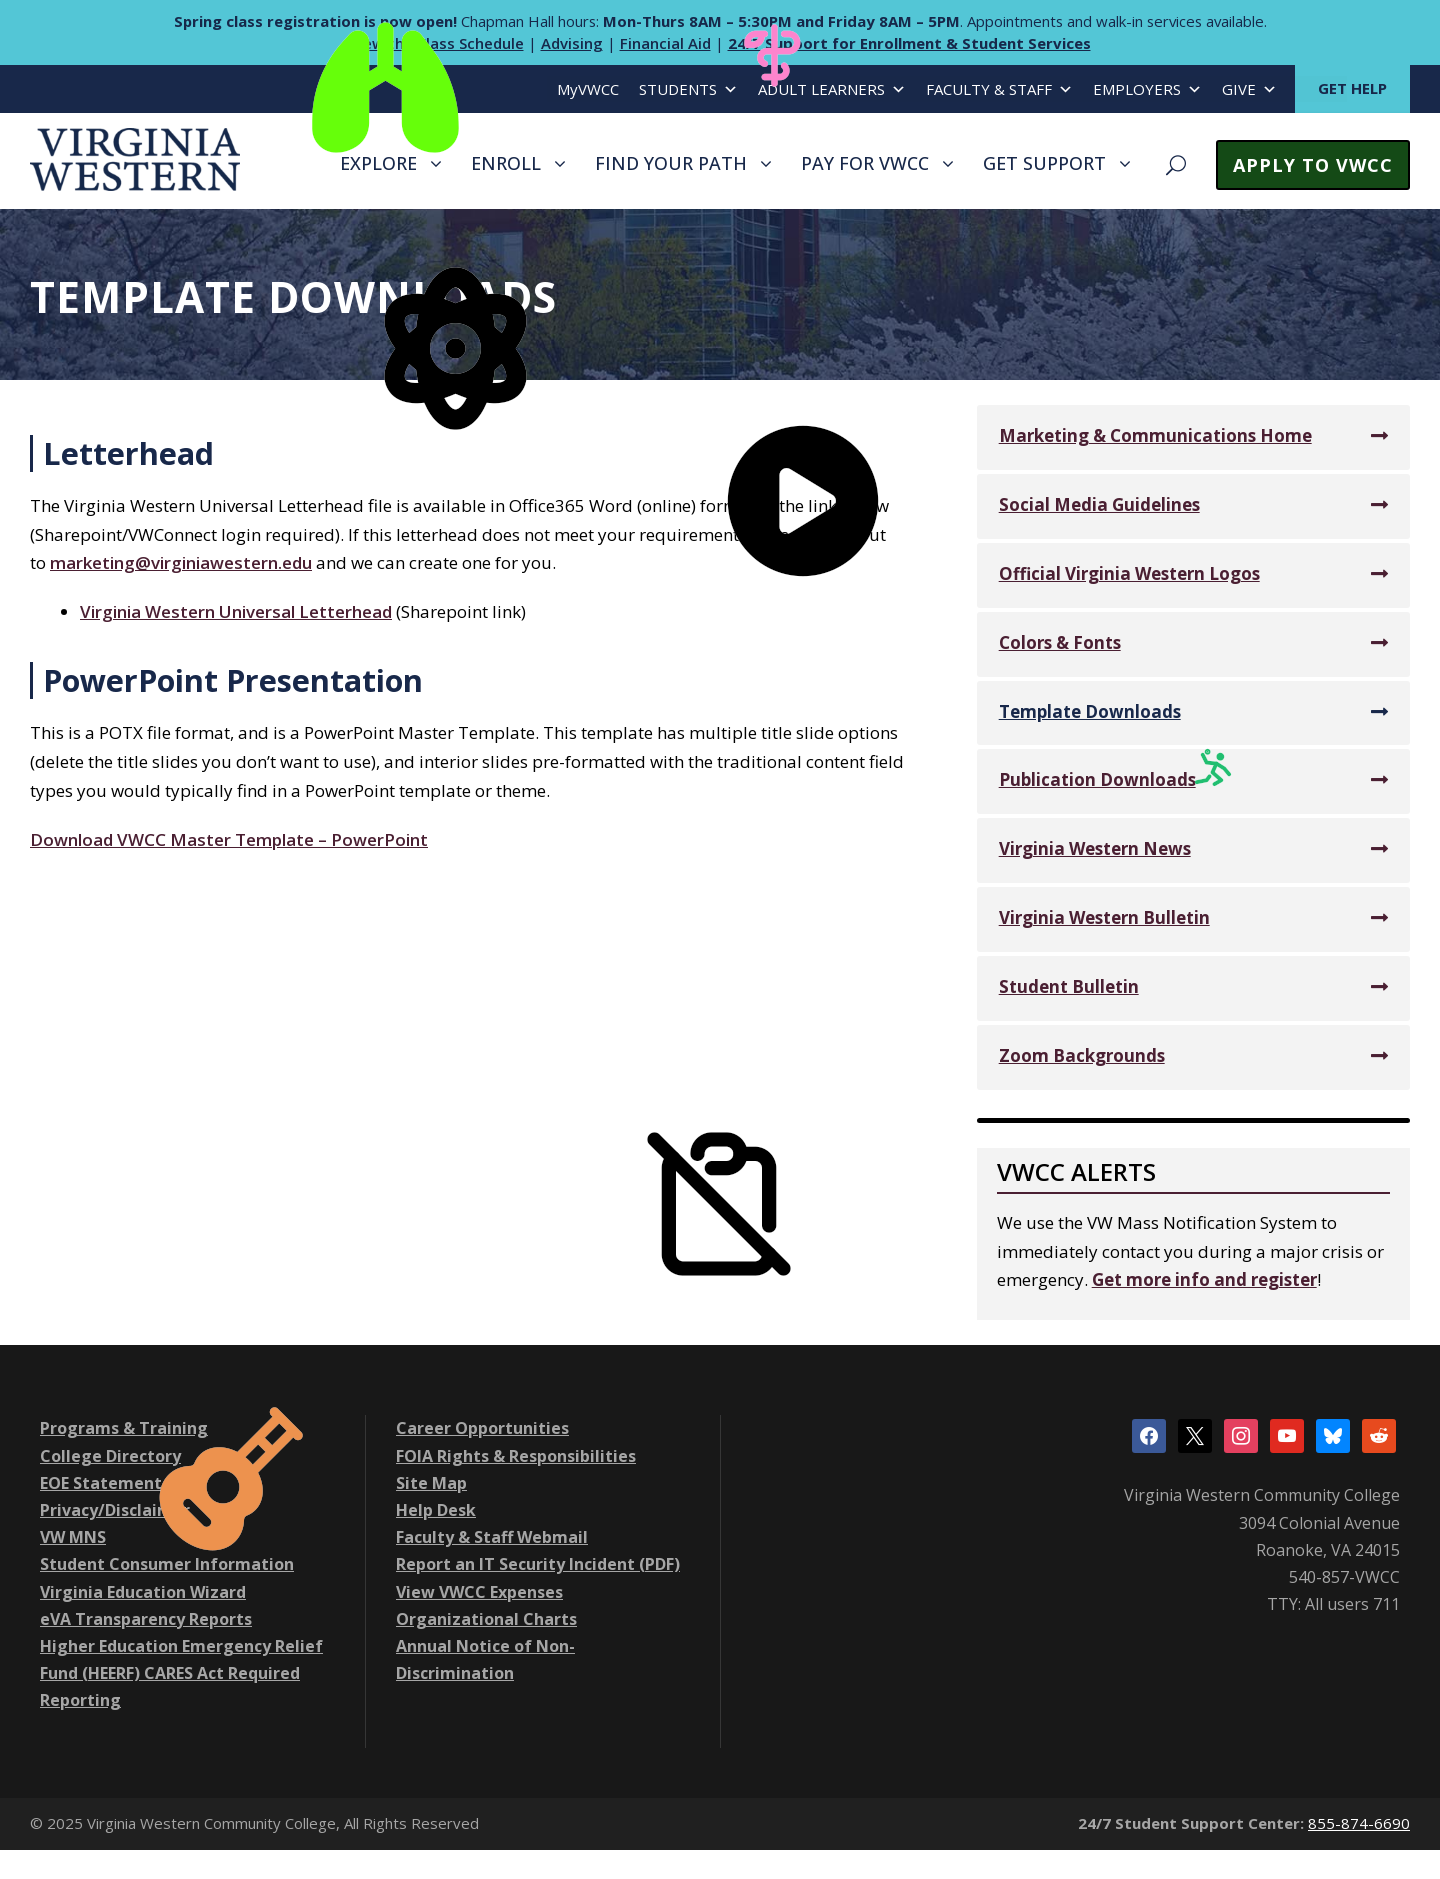 The height and width of the screenshot is (1879, 1440). Describe the element at coordinates (803, 501) in the screenshot. I see `play media or video content` at that location.